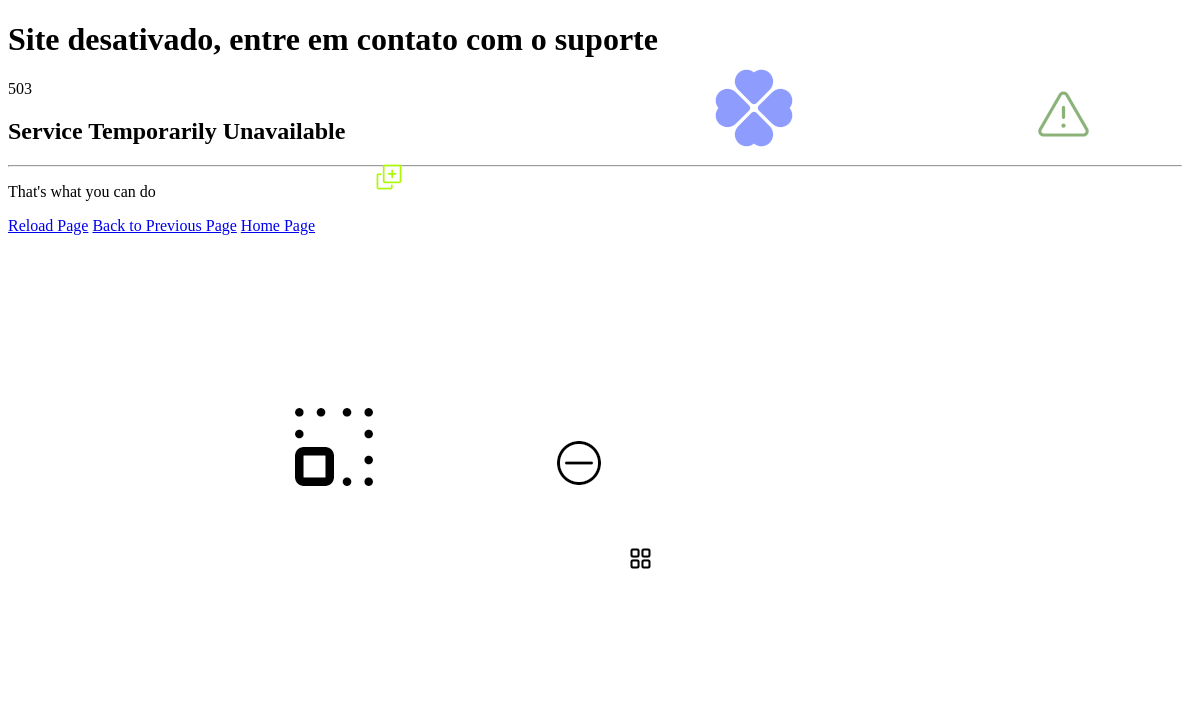  What do you see at coordinates (579, 463) in the screenshot?
I see `indicates access is restricted or blocked` at bounding box center [579, 463].